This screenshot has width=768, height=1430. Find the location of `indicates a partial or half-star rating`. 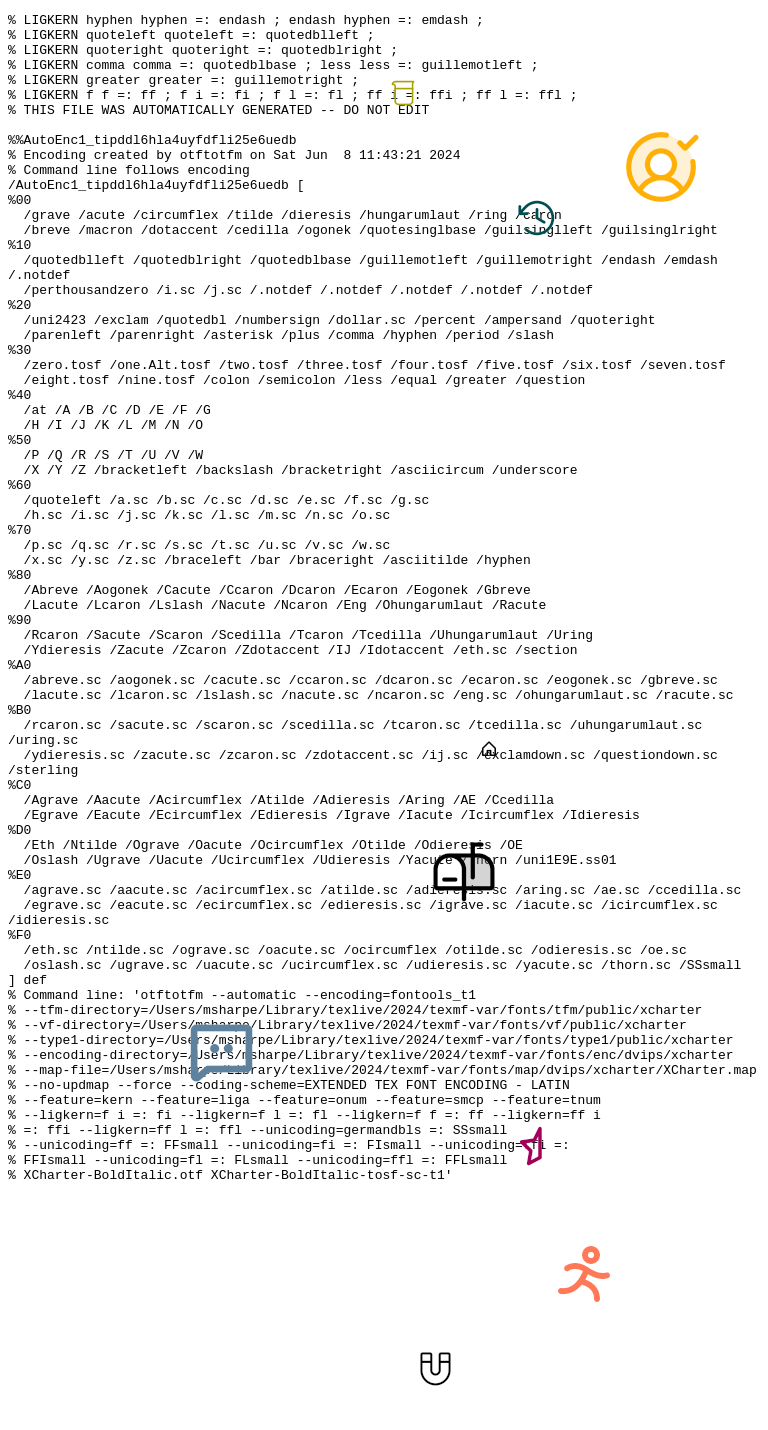

indicates a partial or half-star rating is located at coordinates (540, 1147).